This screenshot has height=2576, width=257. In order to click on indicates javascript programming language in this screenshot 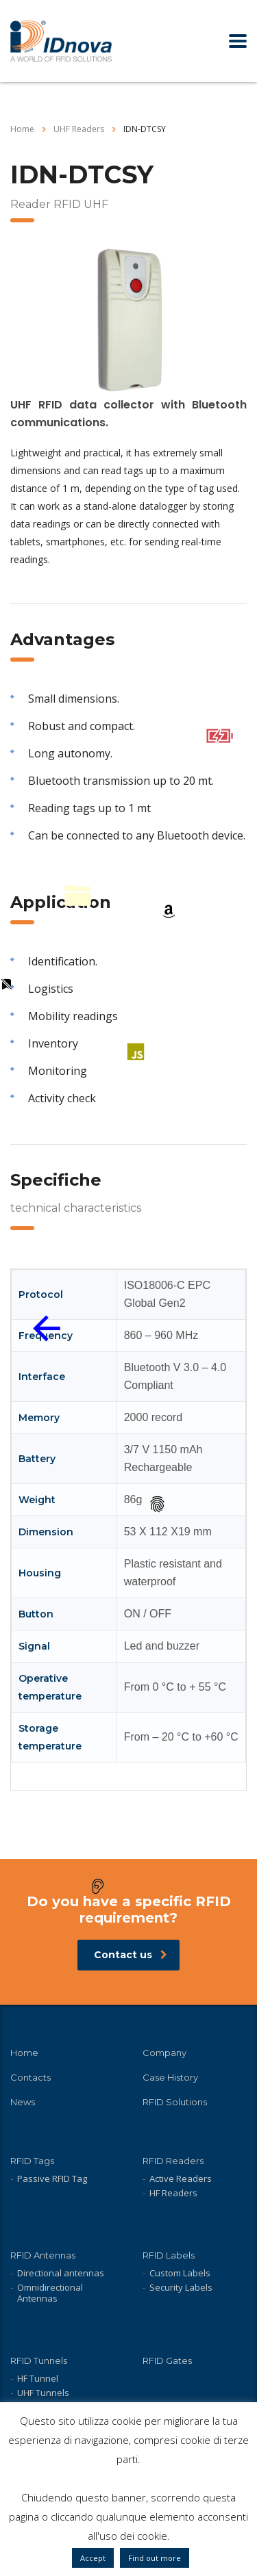, I will do `click(136, 1052)`.